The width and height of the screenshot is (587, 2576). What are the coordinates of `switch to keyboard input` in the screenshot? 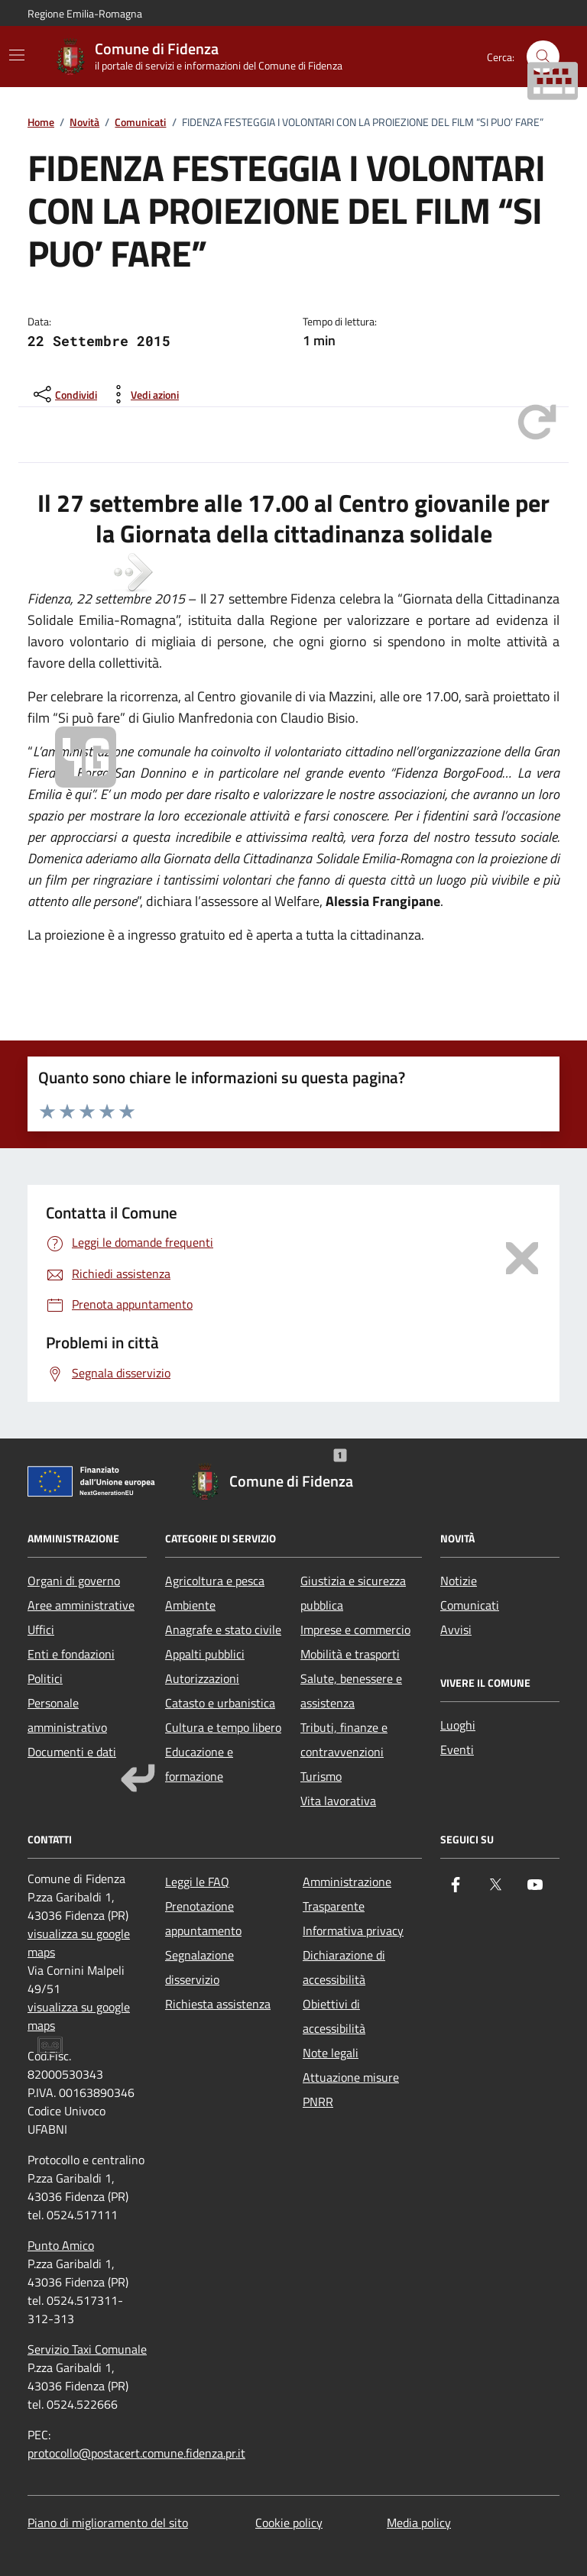 It's located at (553, 81).